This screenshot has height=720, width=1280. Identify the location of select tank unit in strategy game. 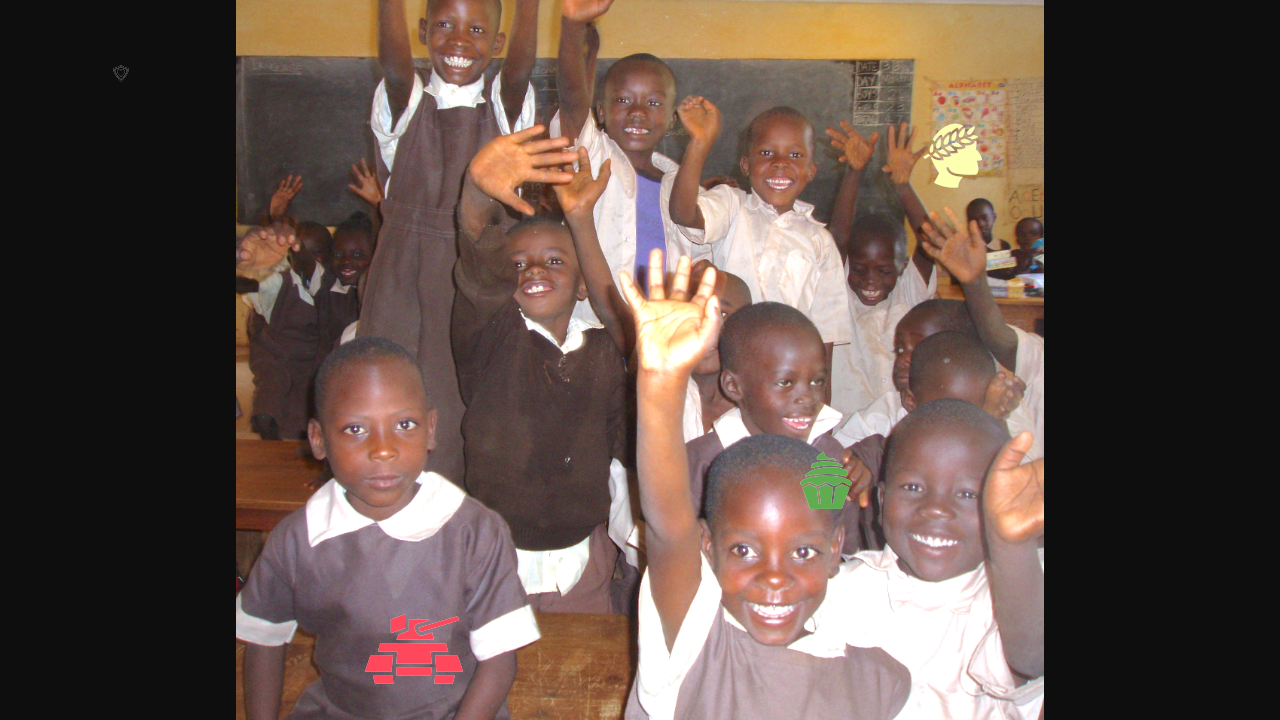
(414, 649).